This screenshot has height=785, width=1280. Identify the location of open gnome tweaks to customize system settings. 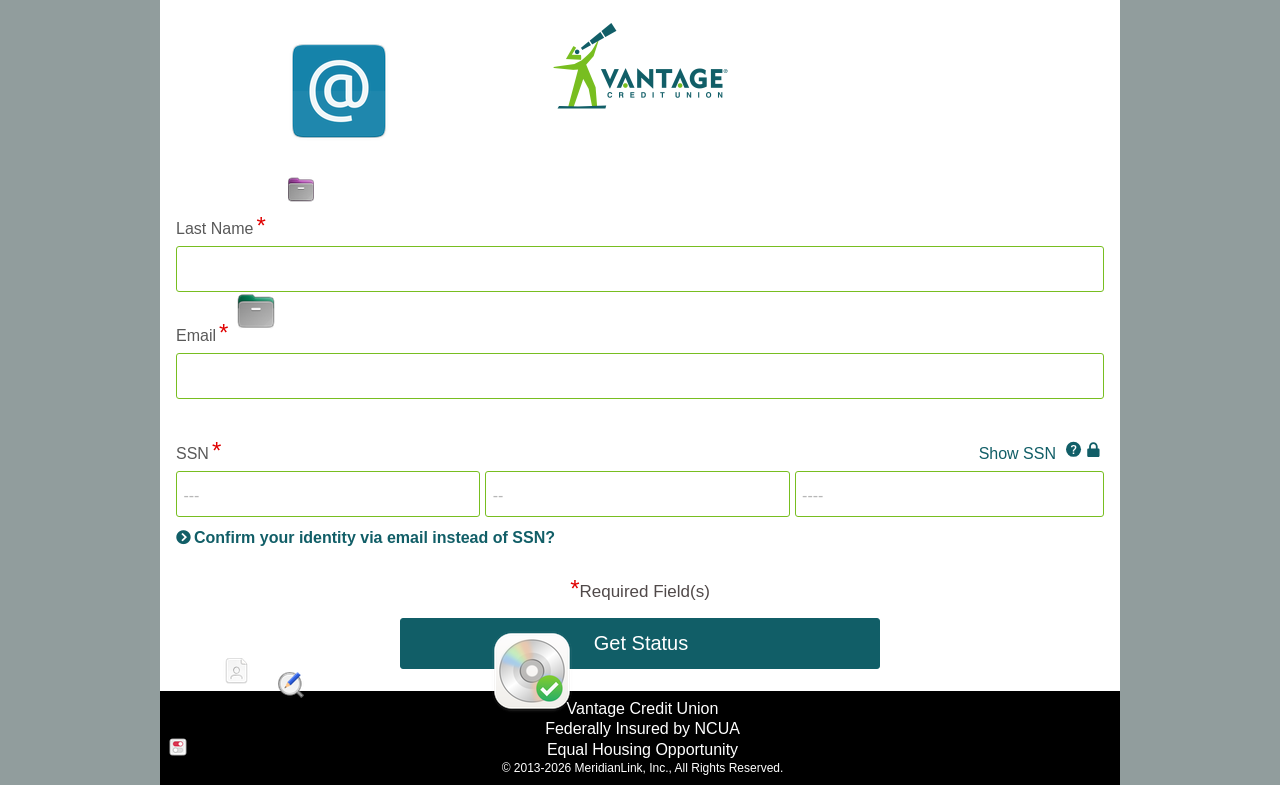
(178, 747).